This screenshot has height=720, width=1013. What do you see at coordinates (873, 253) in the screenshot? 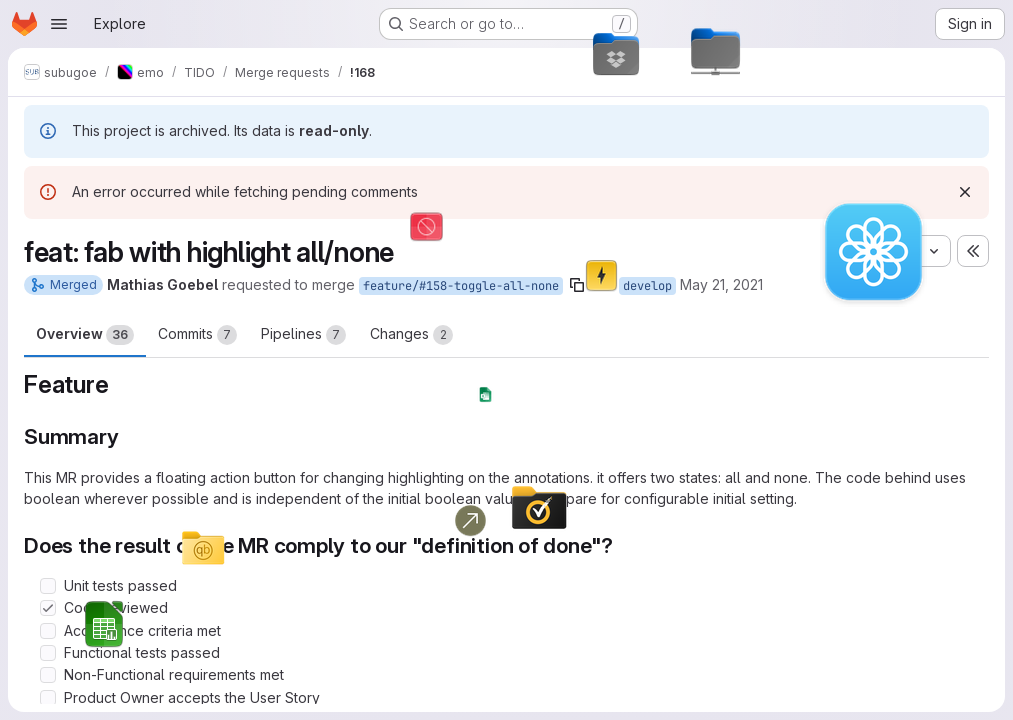
I see `open desktop wallpaper settings` at bounding box center [873, 253].